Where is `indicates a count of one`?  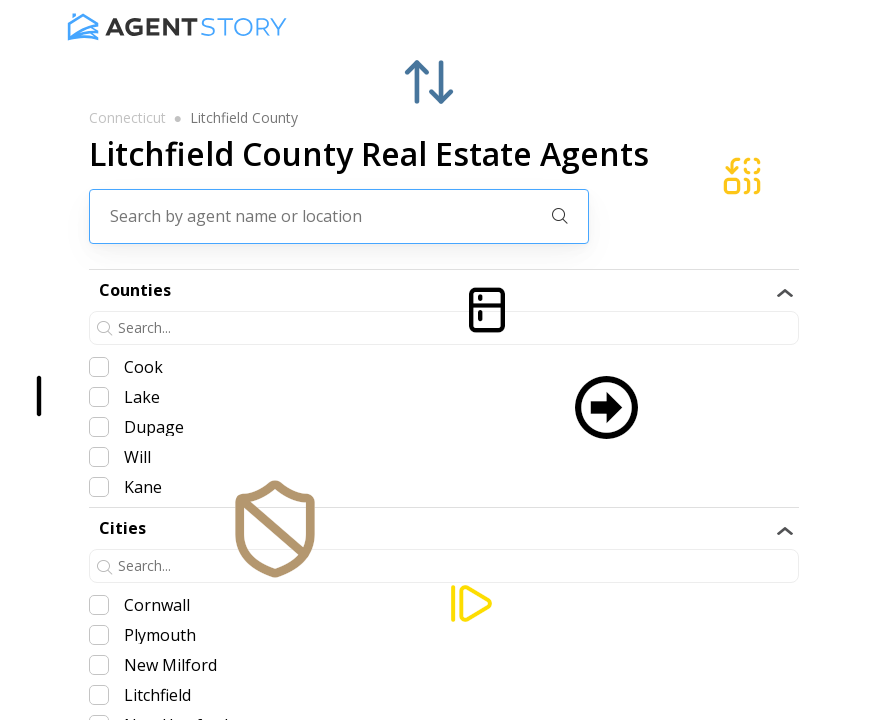 indicates a count of one is located at coordinates (57, 396).